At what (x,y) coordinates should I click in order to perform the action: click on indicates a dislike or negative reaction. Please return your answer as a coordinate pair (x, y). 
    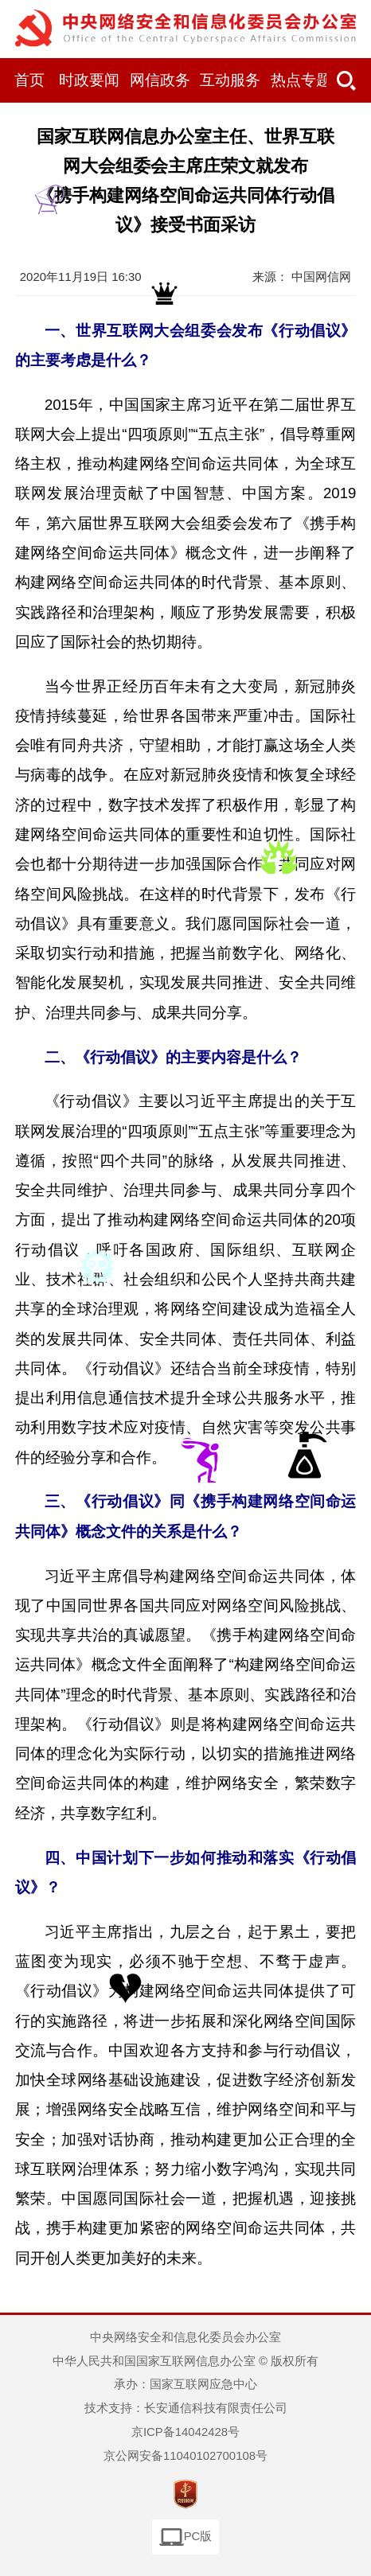
    Looking at the image, I should click on (125, 1988).